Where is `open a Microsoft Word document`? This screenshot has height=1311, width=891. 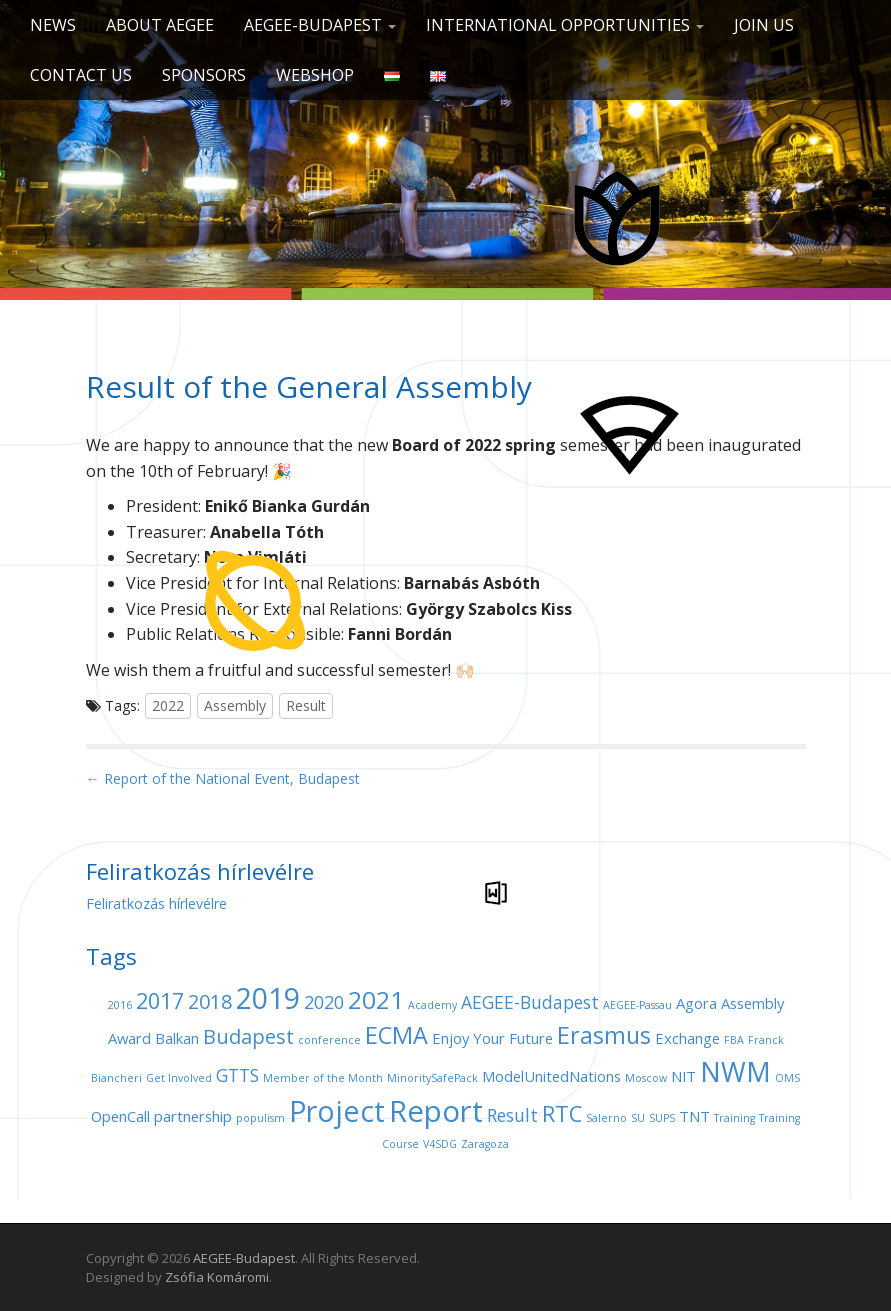 open a Microsoft Word document is located at coordinates (496, 893).